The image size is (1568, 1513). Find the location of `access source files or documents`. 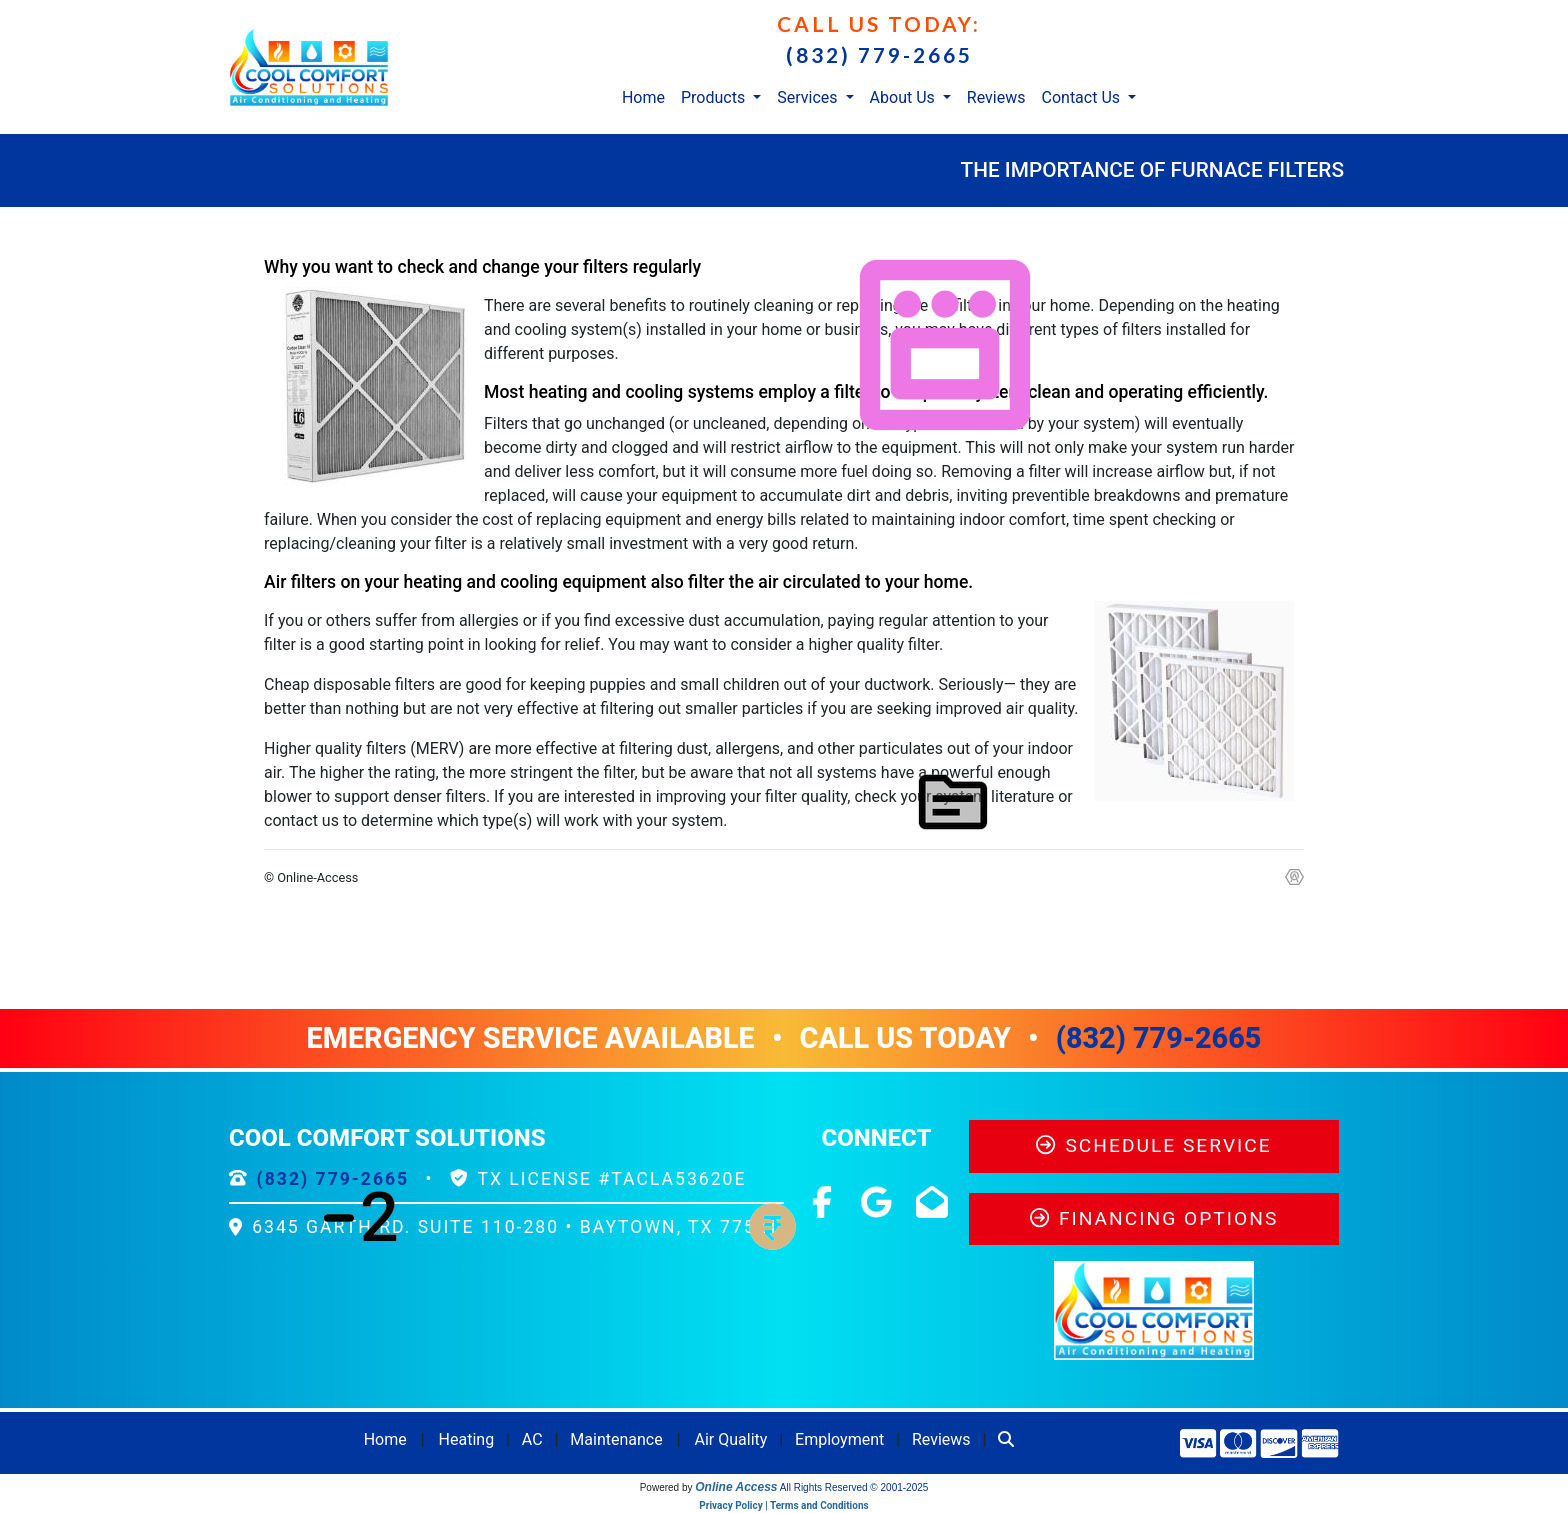

access source files or documents is located at coordinates (953, 802).